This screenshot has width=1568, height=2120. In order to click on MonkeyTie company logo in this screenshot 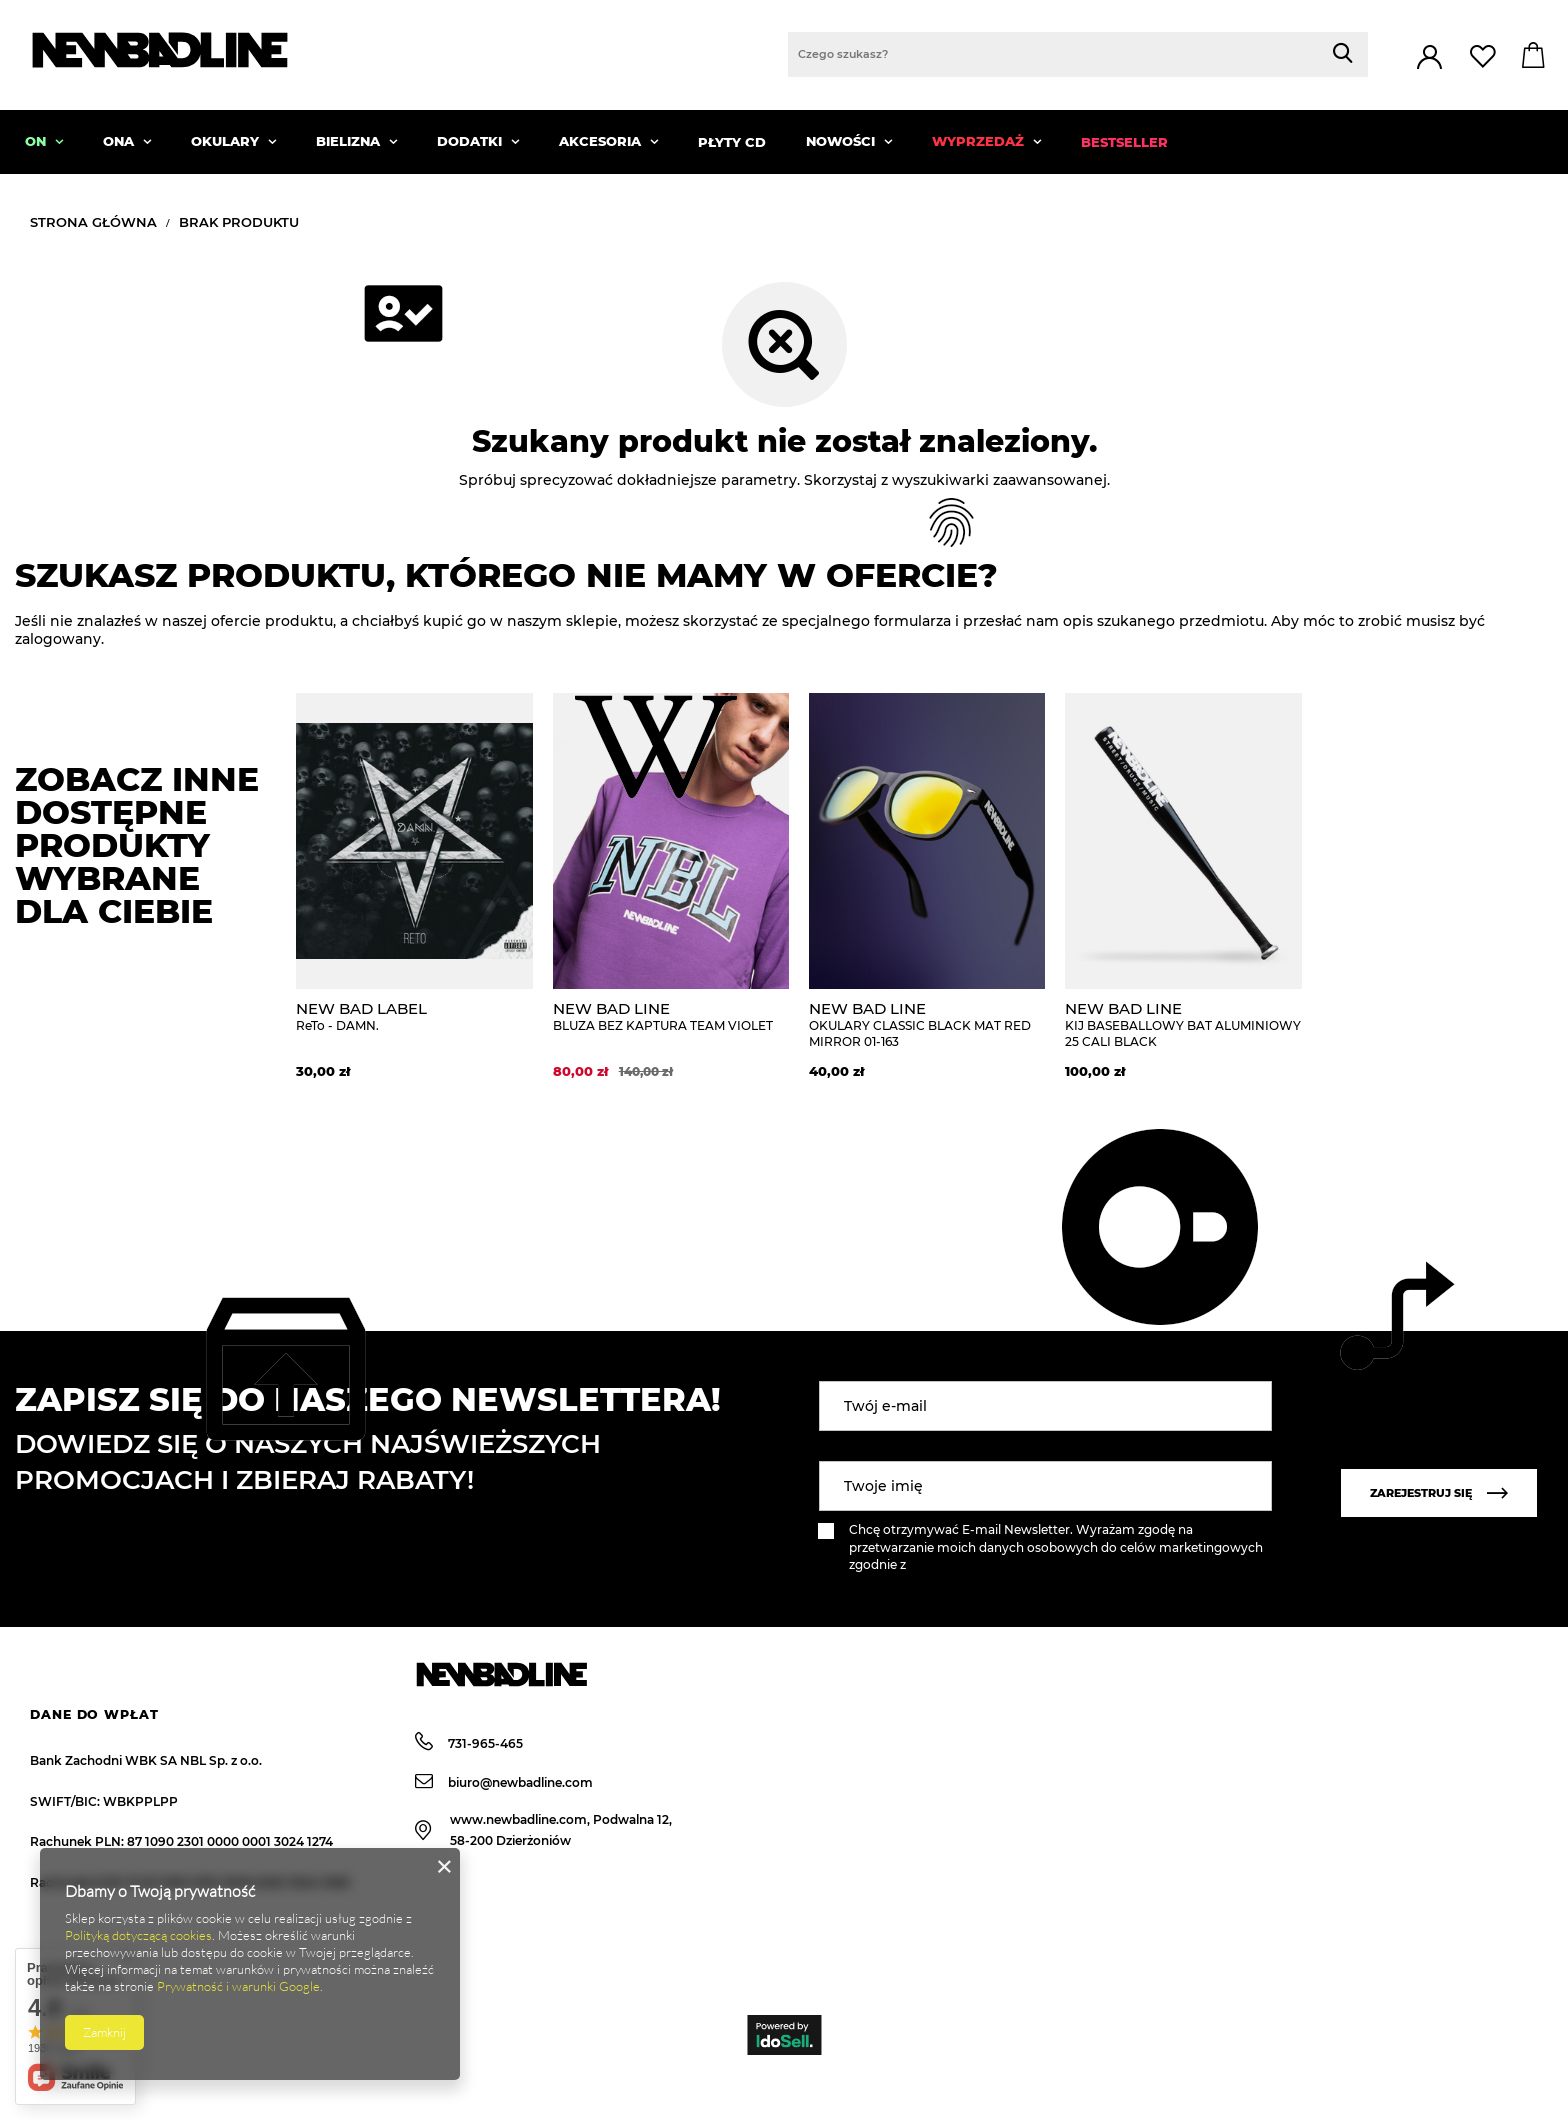, I will do `click(951, 522)`.